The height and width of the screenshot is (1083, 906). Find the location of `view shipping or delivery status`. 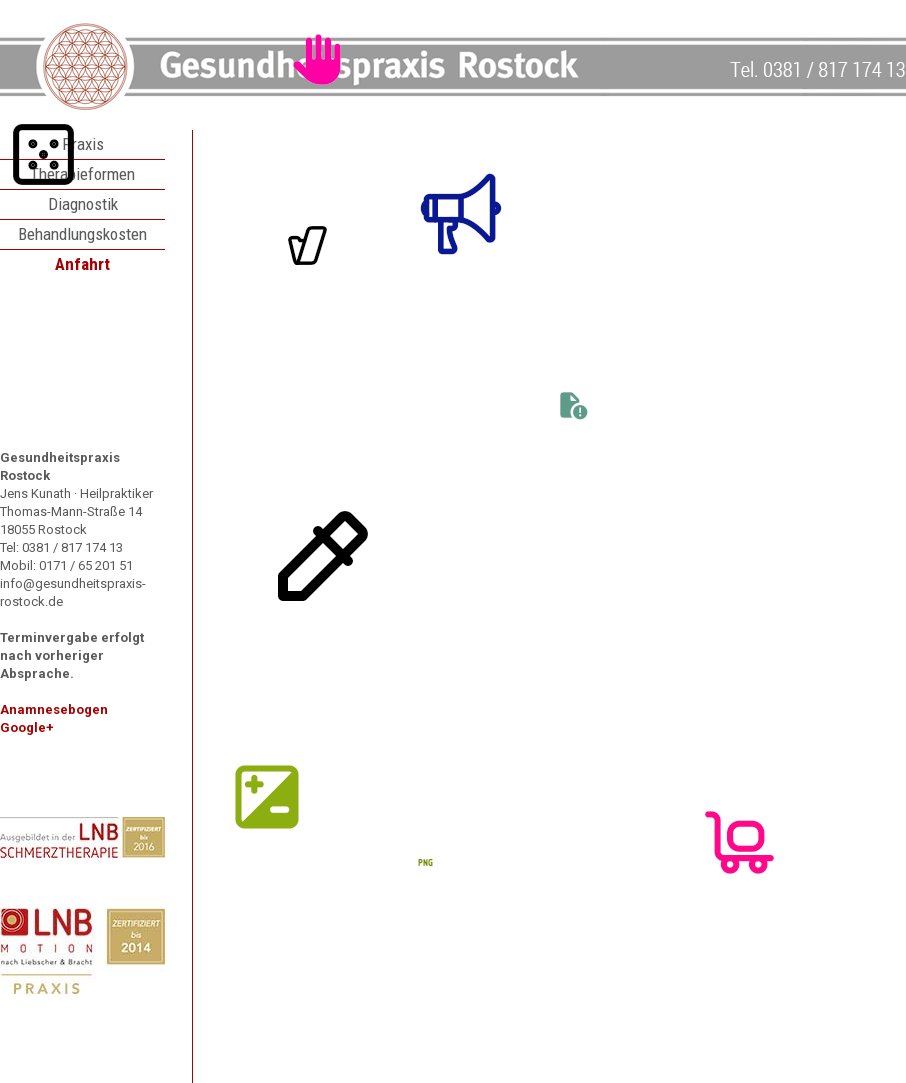

view shipping or delivery status is located at coordinates (739, 842).